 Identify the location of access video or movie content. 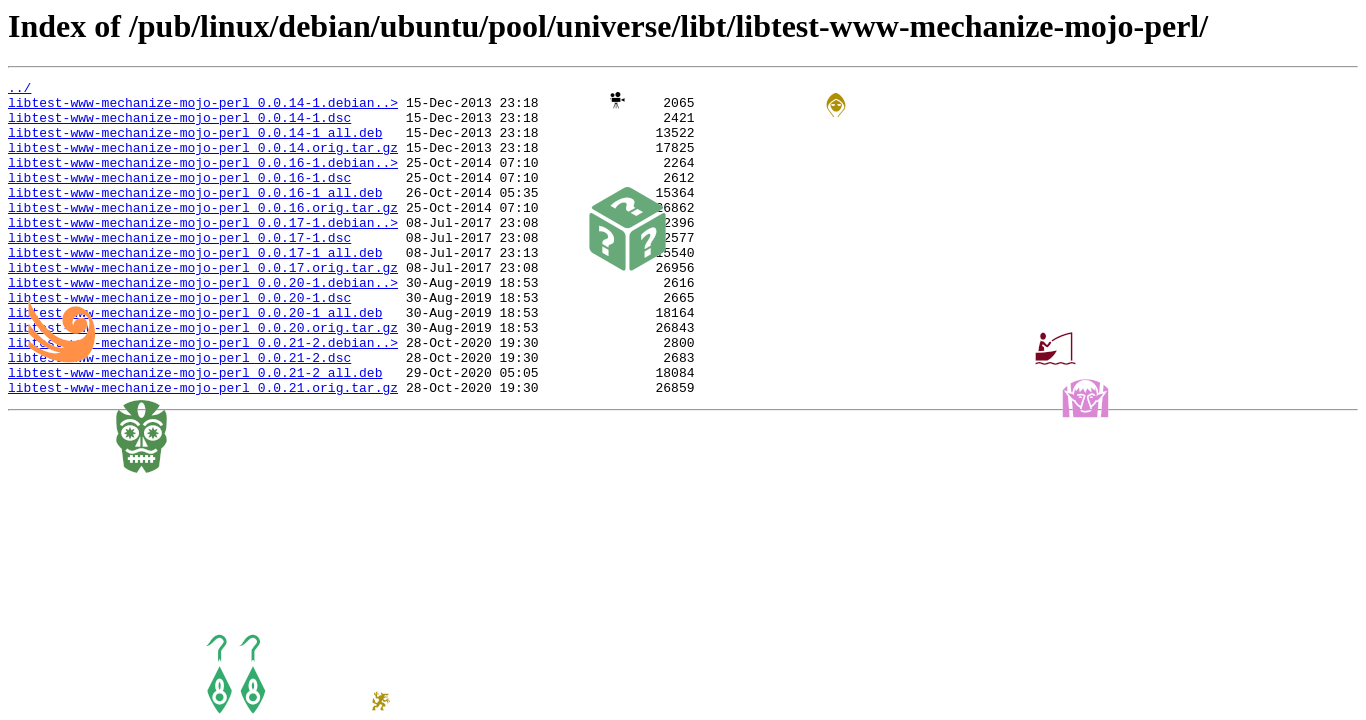
(617, 99).